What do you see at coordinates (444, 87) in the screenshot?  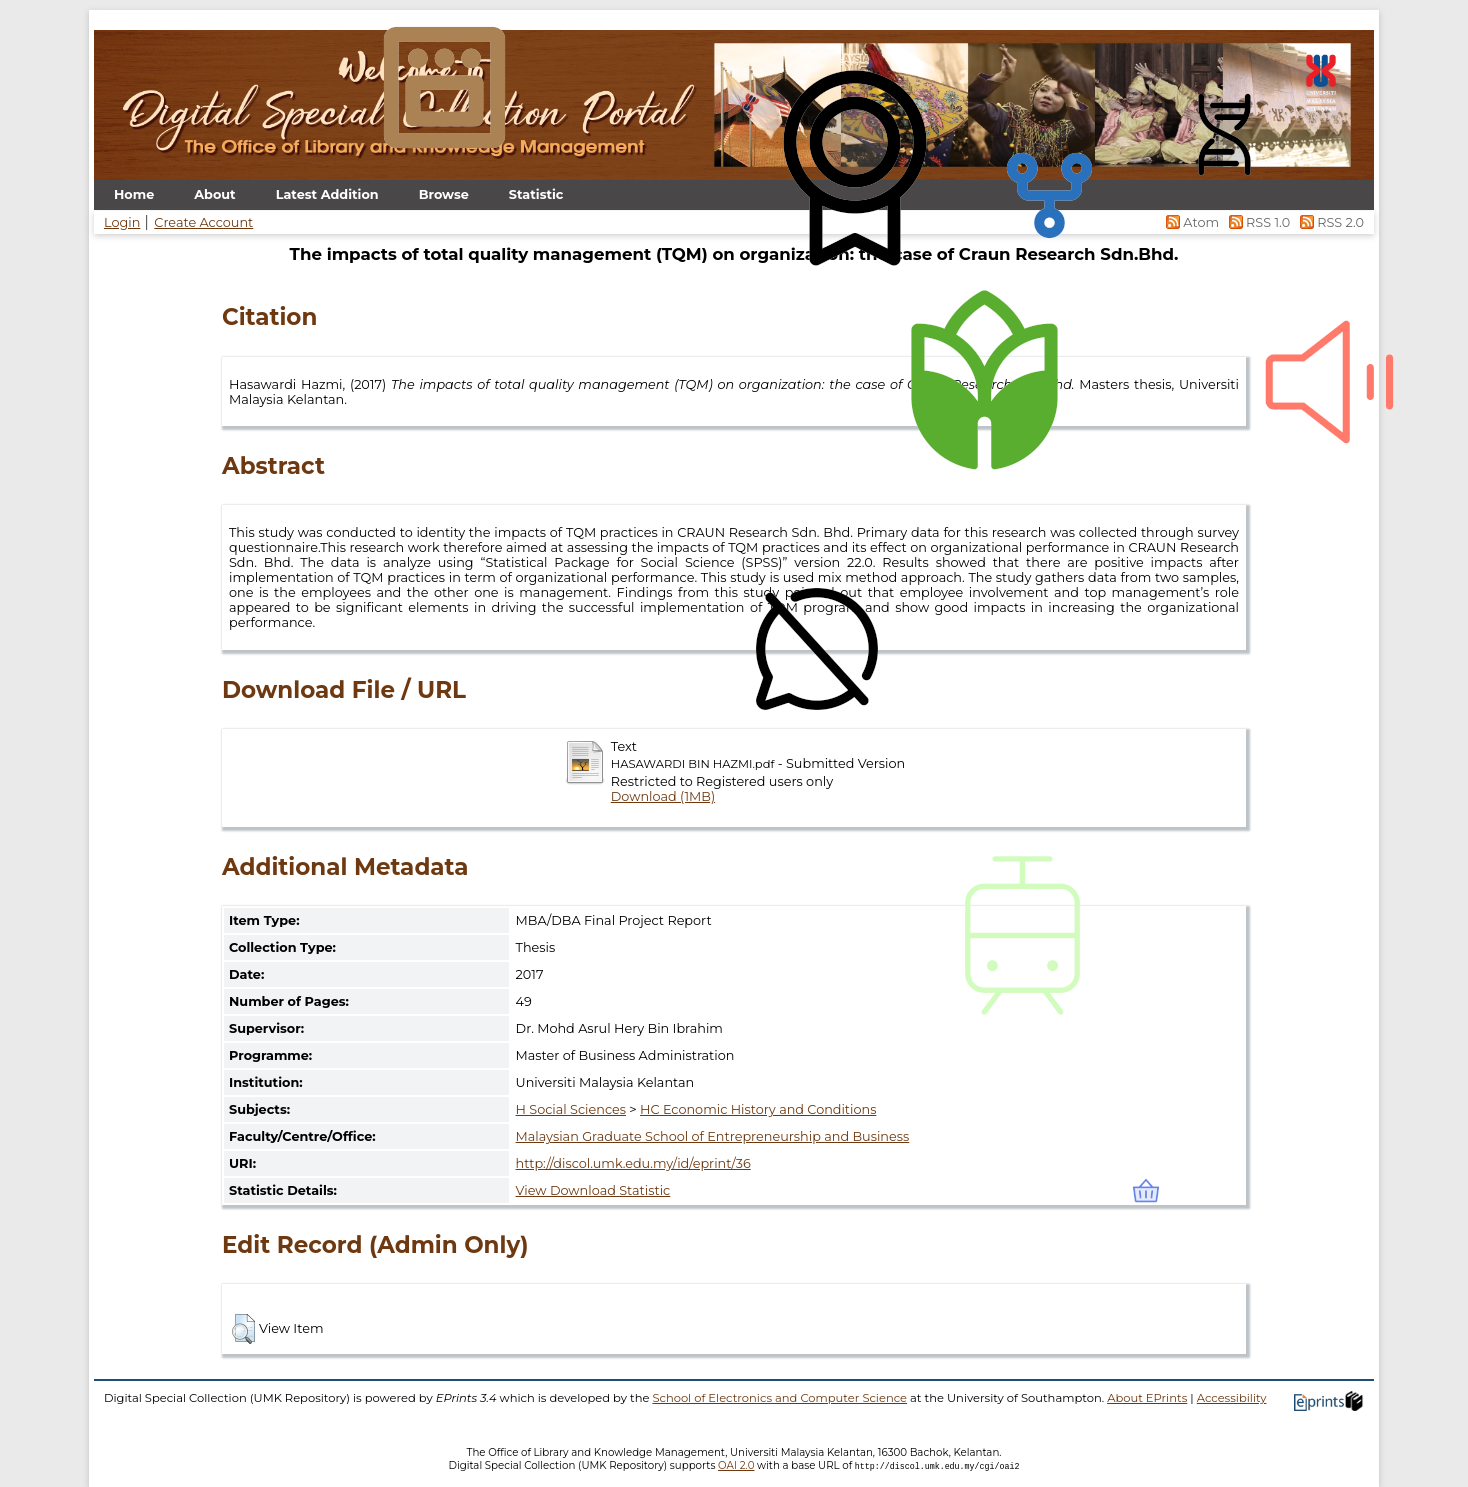 I see `access oven or cooking appliance controls` at bounding box center [444, 87].